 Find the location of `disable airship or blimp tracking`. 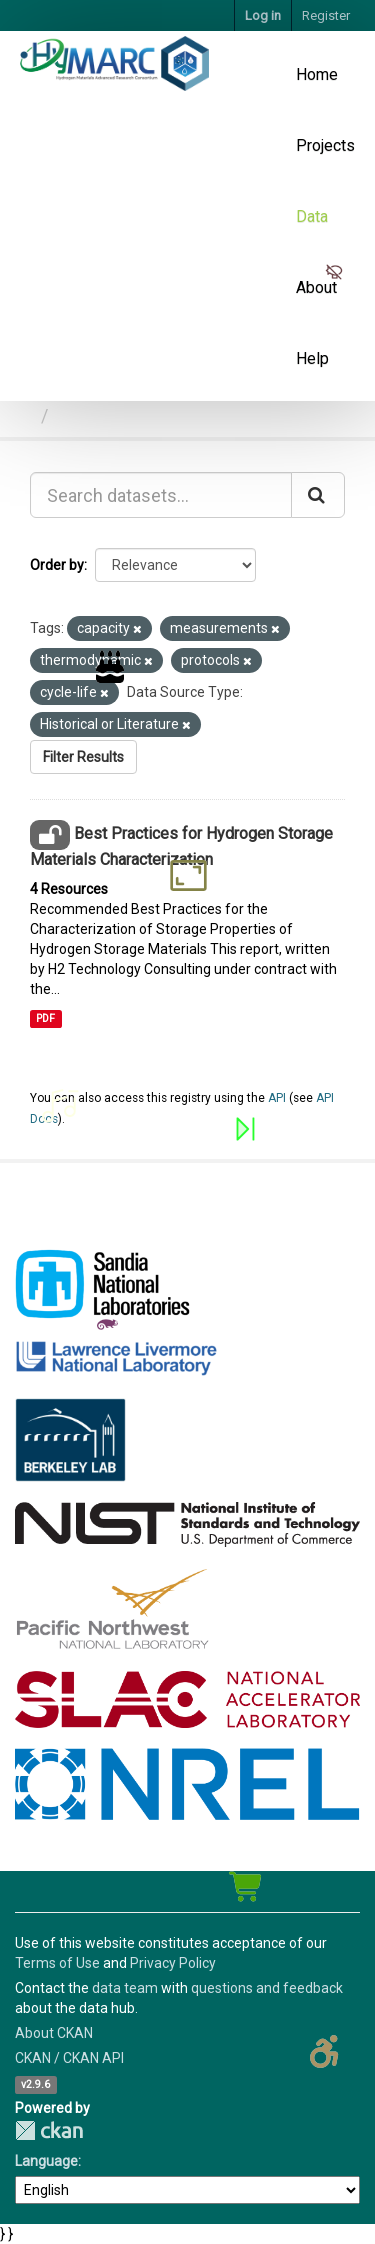

disable airship or blimp tracking is located at coordinates (334, 272).